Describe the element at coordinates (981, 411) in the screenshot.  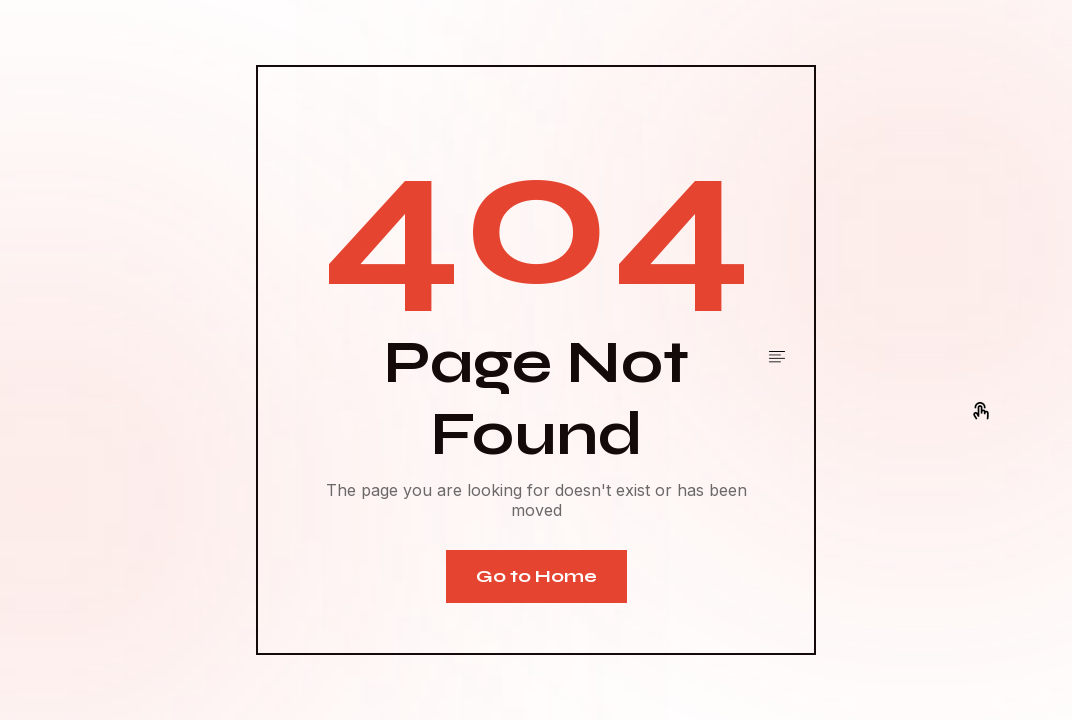
I see `tap to interact with this element` at that location.